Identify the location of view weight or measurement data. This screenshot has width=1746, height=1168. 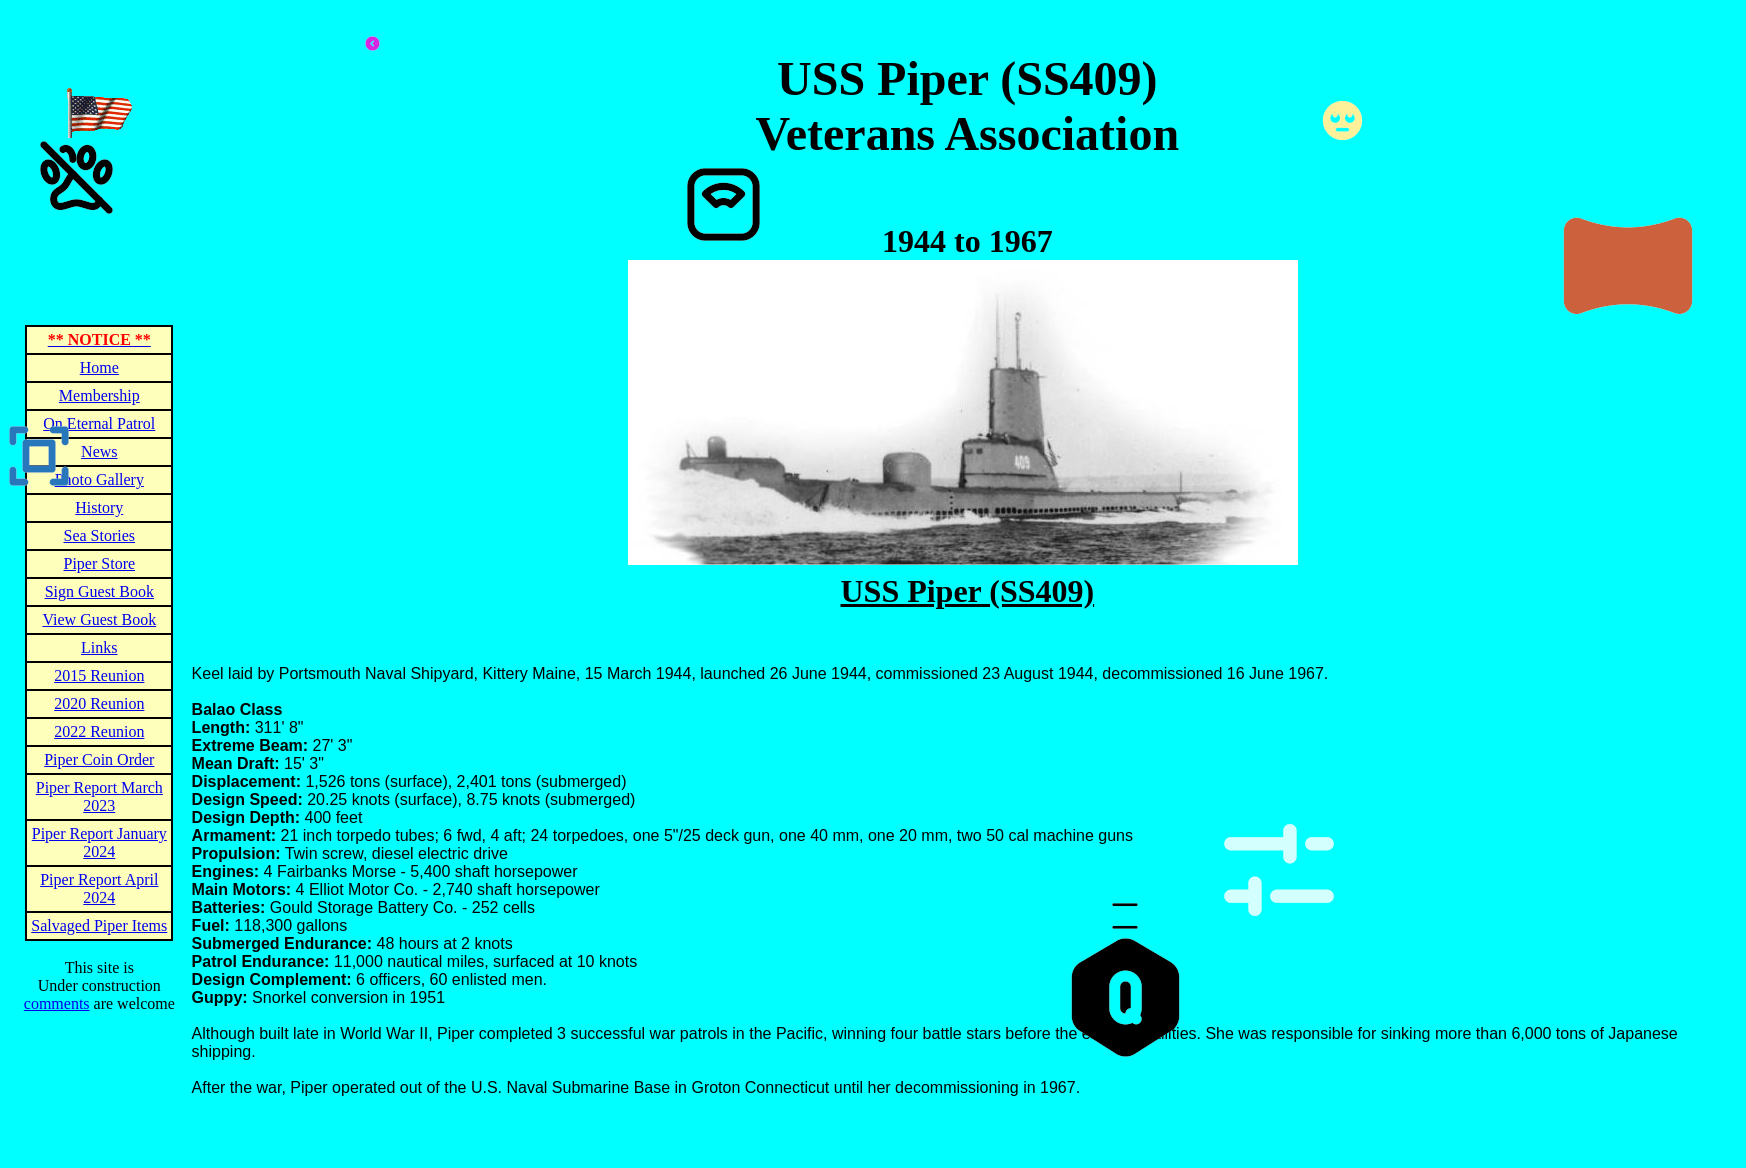
(723, 204).